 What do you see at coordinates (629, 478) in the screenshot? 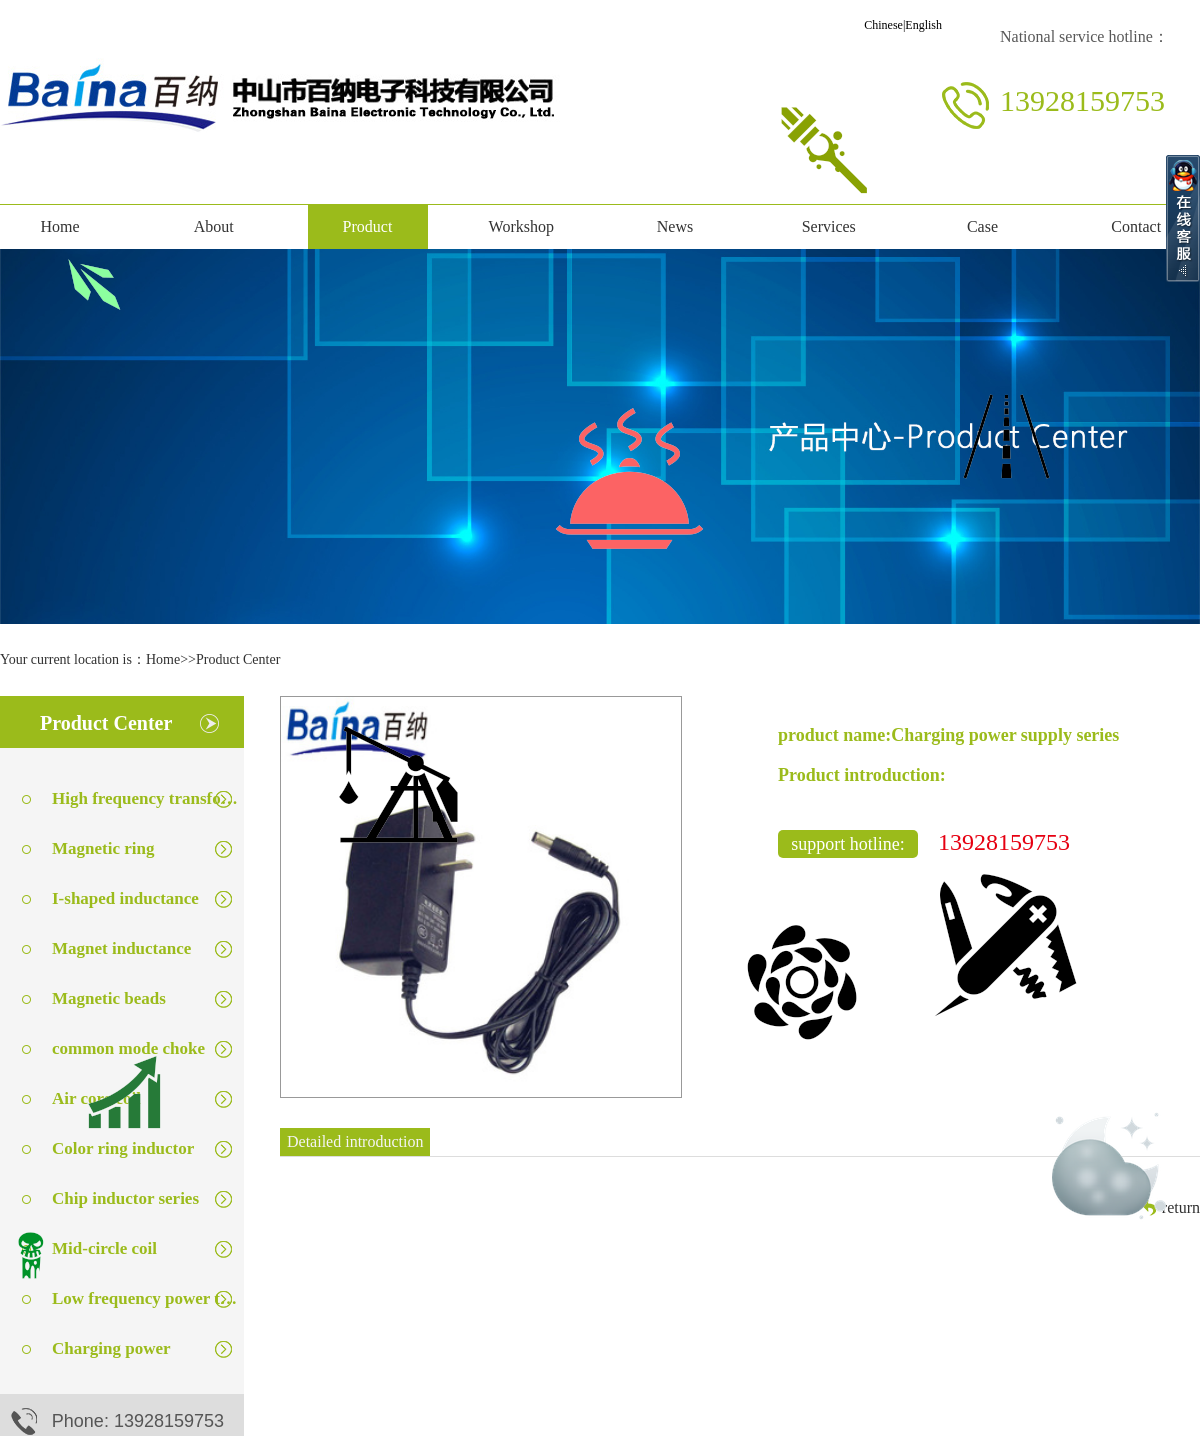
I see `view nearby restaurants or dining options` at bounding box center [629, 478].